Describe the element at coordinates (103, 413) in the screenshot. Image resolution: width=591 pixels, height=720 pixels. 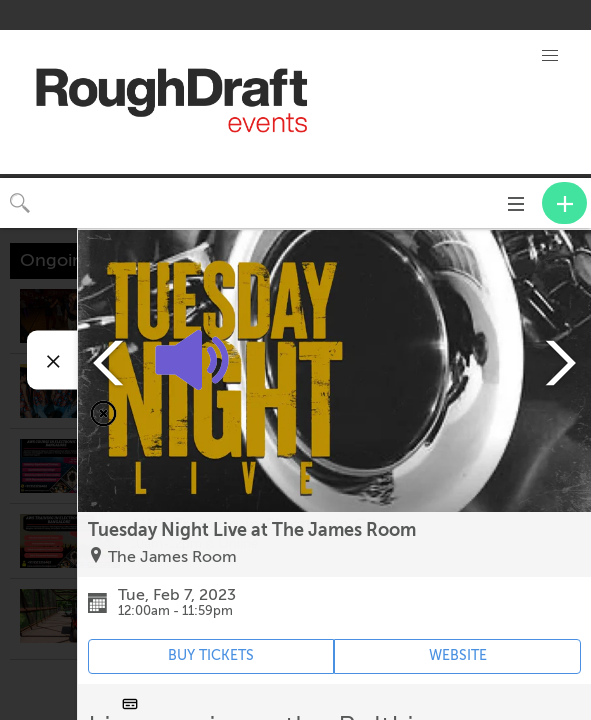
I see `close or dismiss a dialog` at that location.